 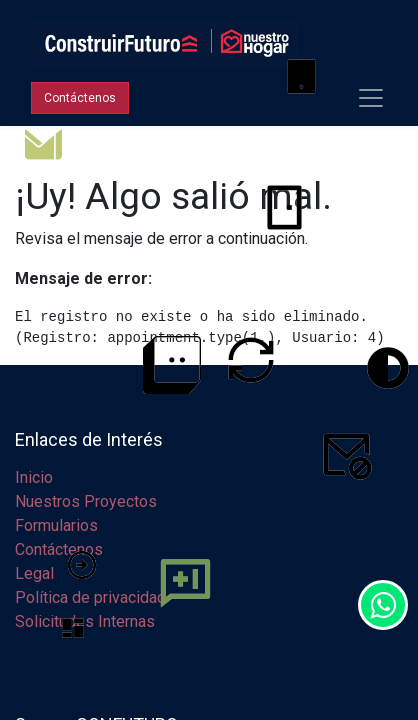 I want to click on switch to masonry grid view, so click(x=73, y=628).